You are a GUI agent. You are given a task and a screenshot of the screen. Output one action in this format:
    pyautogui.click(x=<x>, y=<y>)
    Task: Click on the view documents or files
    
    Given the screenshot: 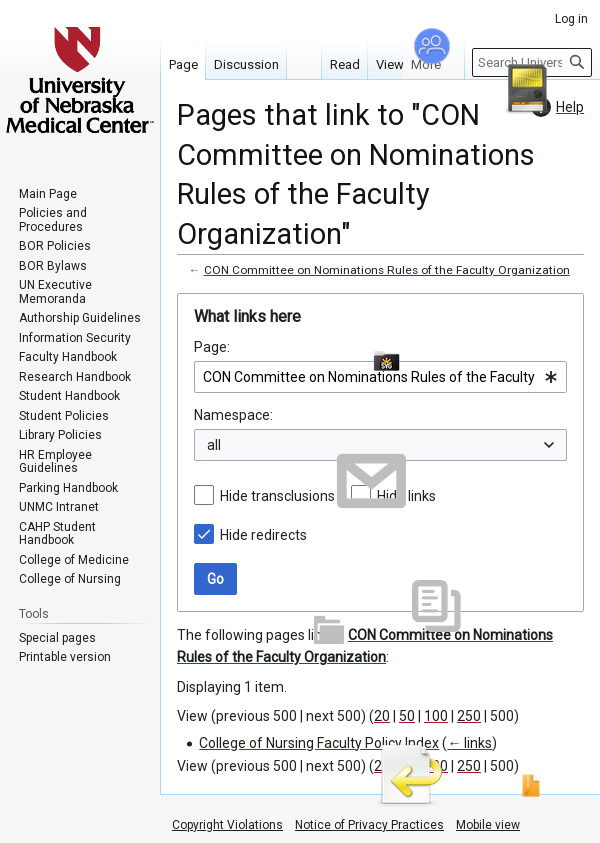 What is the action you would take?
    pyautogui.click(x=438, y=606)
    